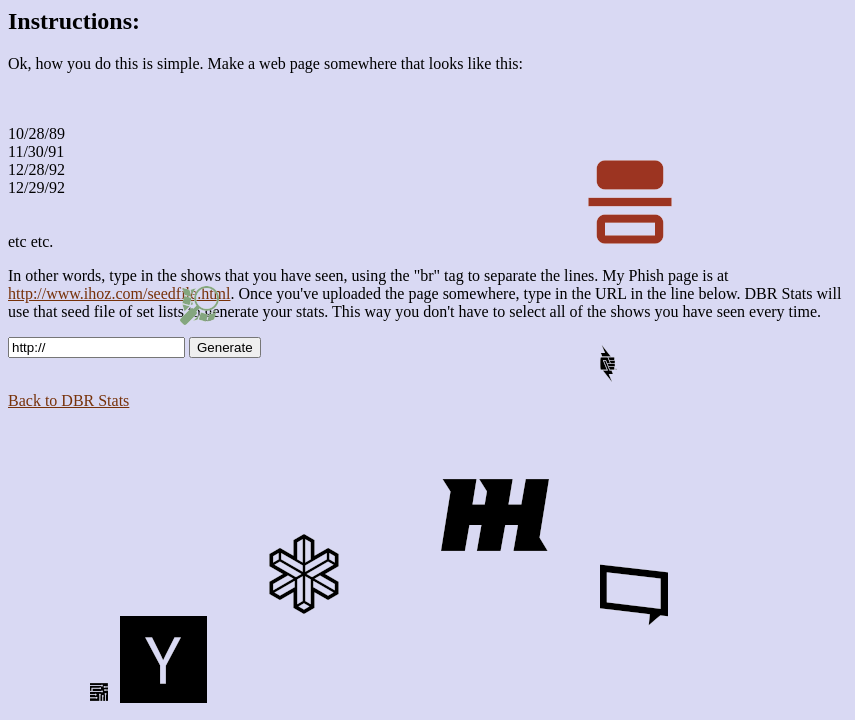 Image resolution: width=855 pixels, height=720 pixels. What do you see at coordinates (99, 692) in the screenshot?
I see `multisim circuit simulation software logo` at bounding box center [99, 692].